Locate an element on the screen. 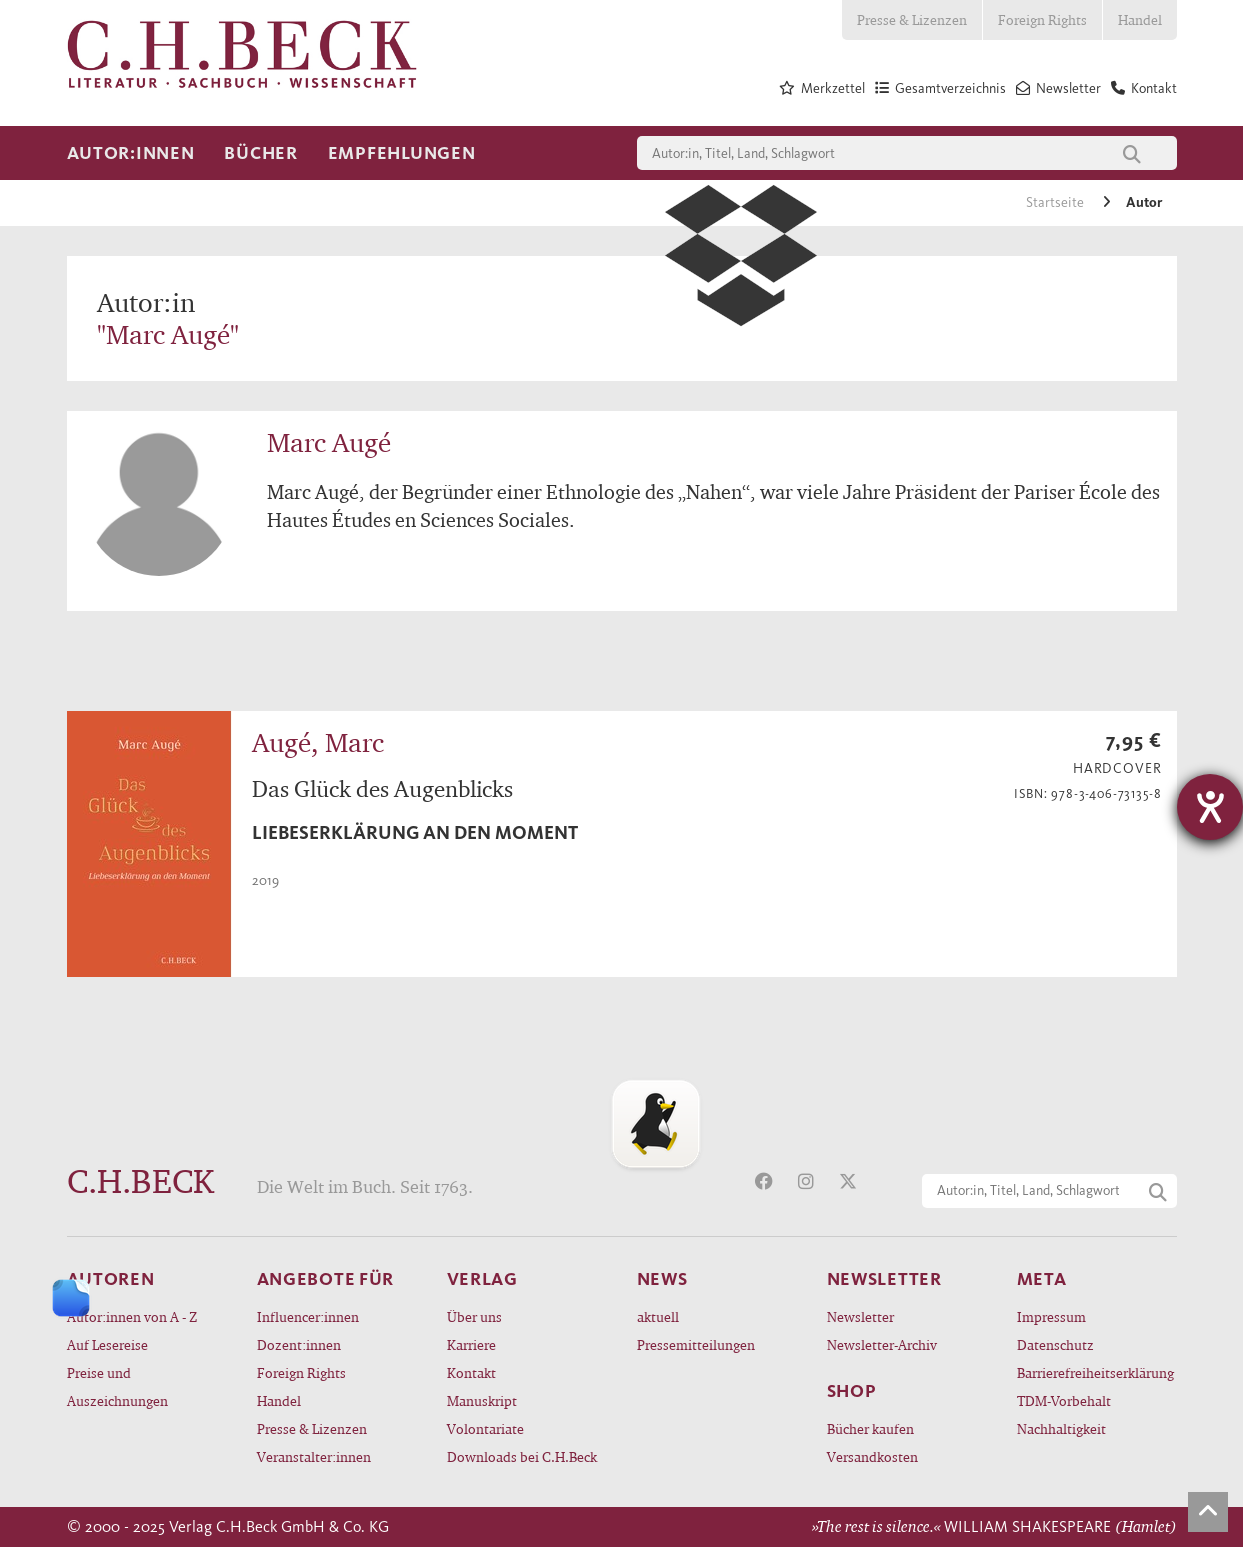 This screenshot has height=1547, width=1243. open hot corners system preferences is located at coordinates (71, 1298).